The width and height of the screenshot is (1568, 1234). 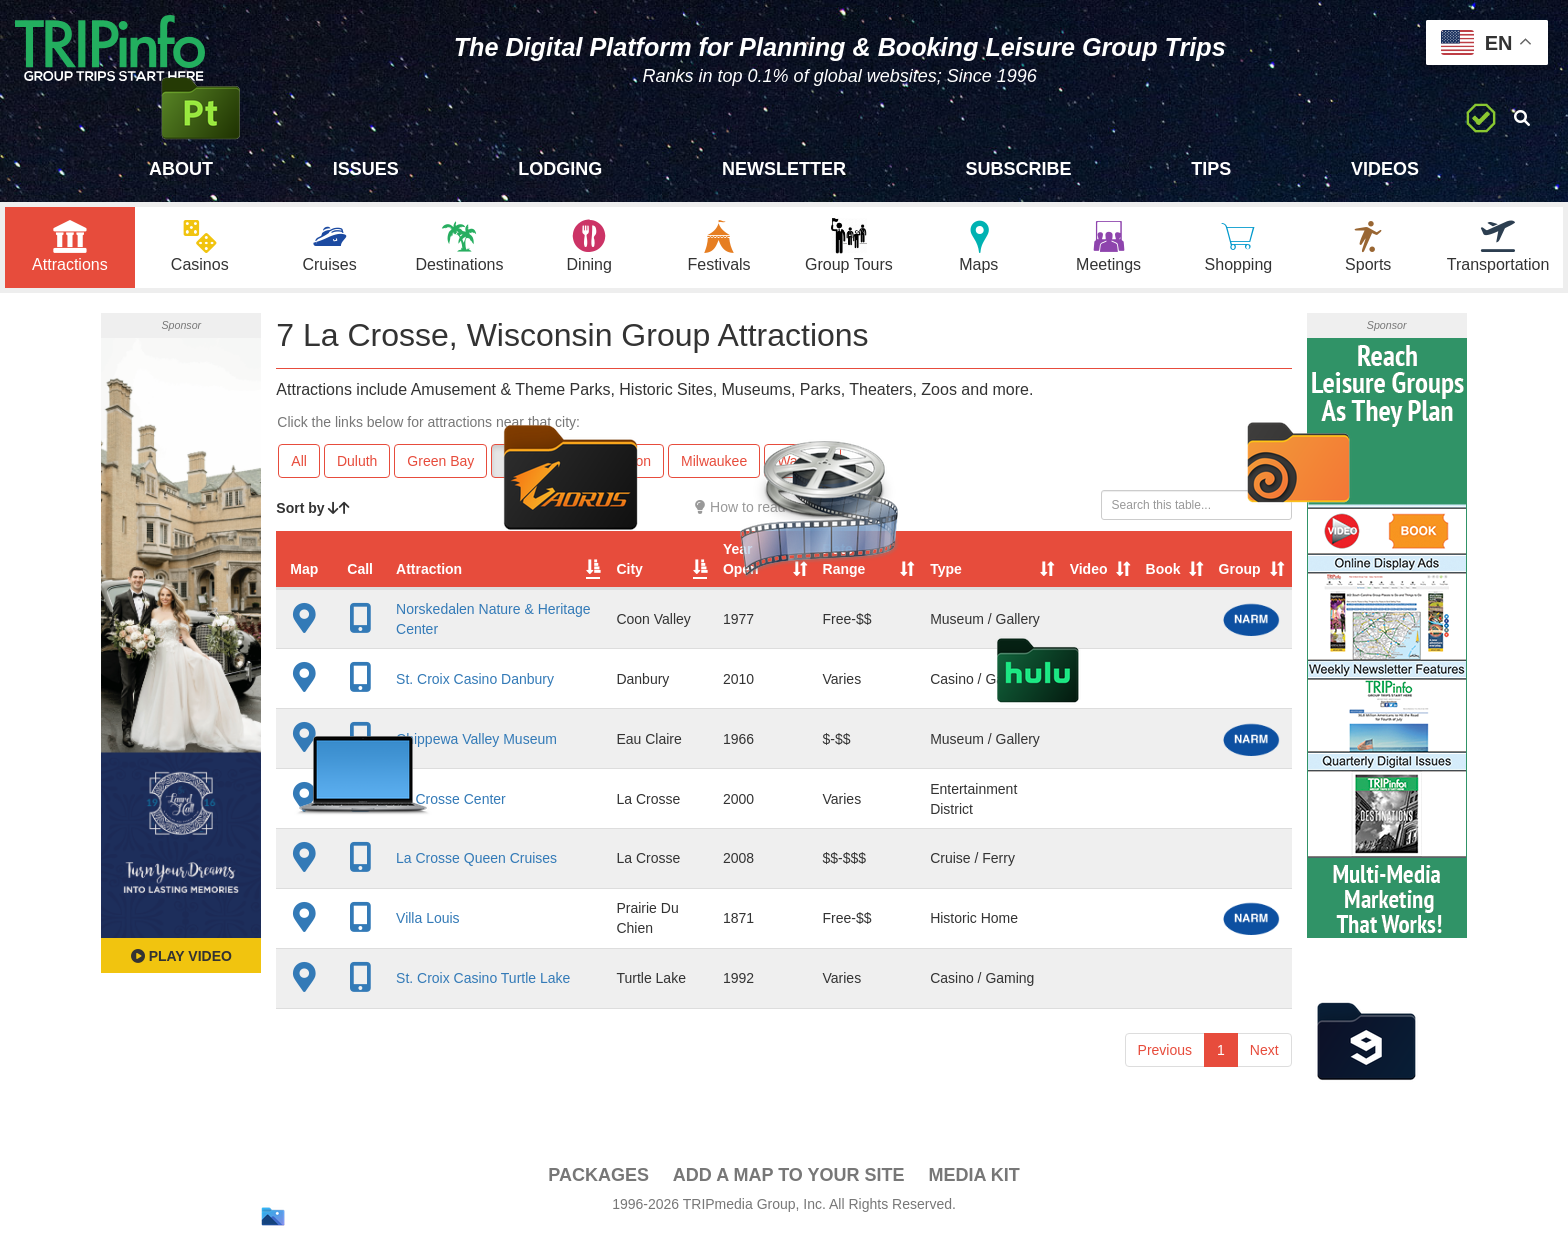 I want to click on folder containing Hulu app data or downloads, so click(x=1037, y=672).